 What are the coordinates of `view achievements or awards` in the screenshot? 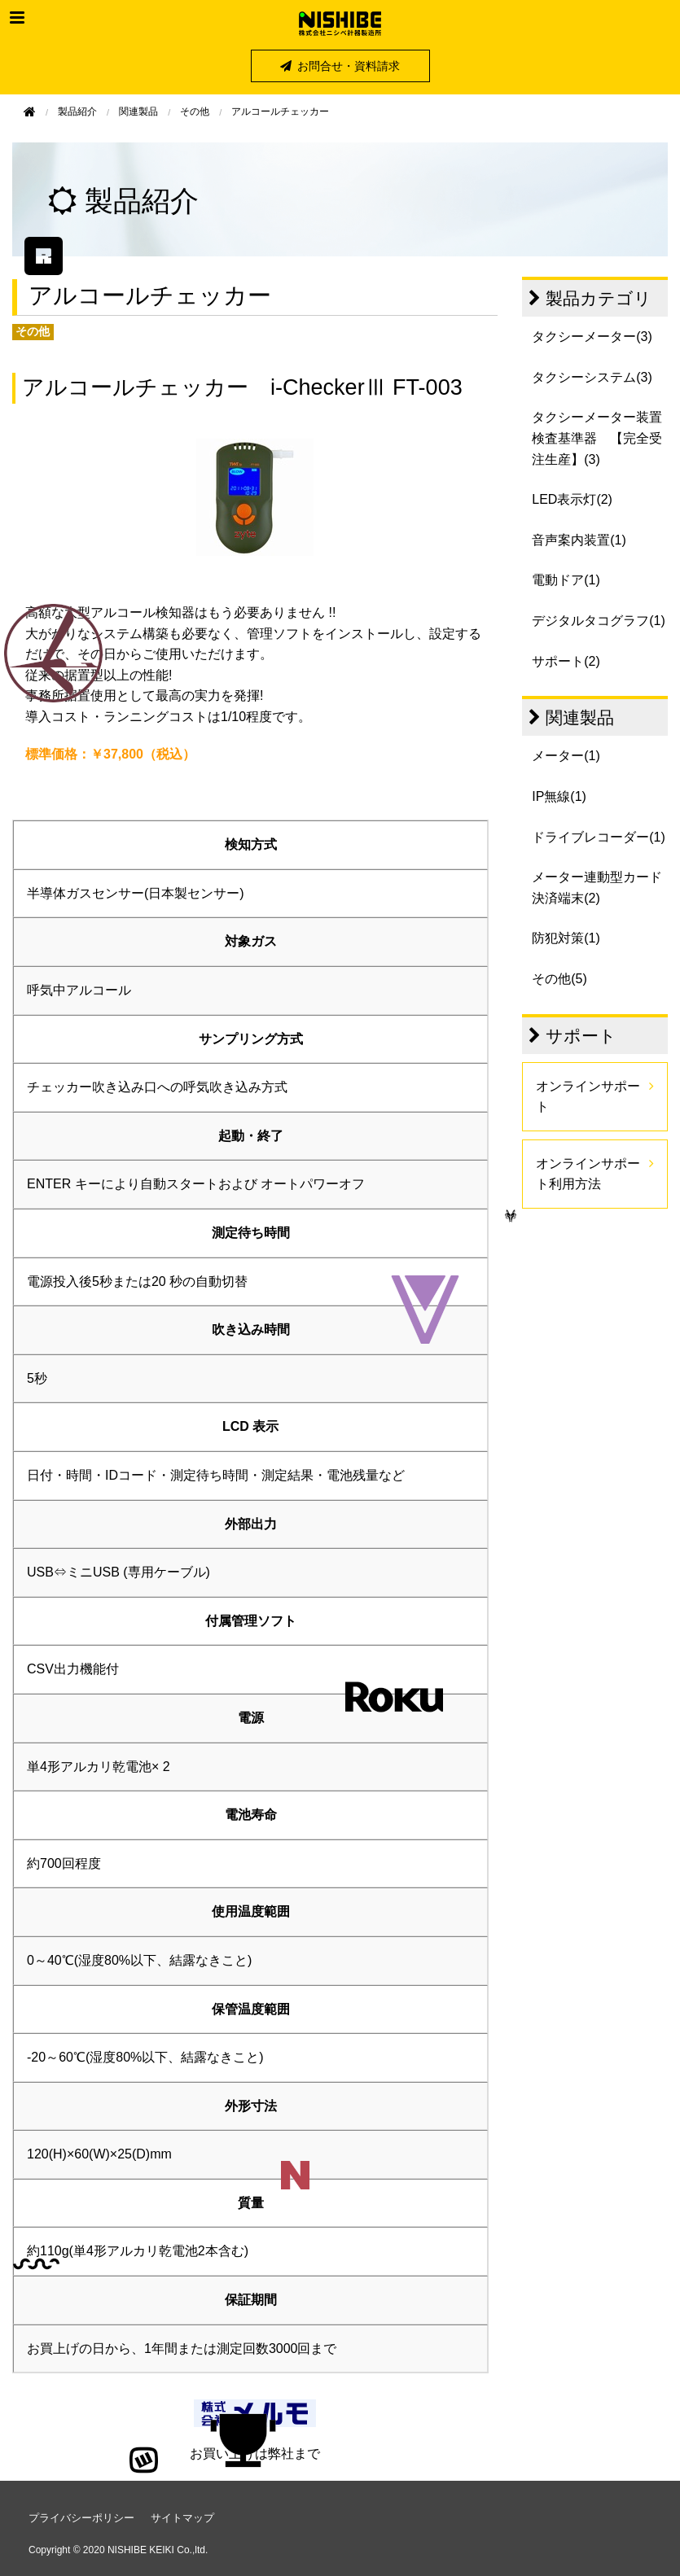 It's located at (243, 2440).